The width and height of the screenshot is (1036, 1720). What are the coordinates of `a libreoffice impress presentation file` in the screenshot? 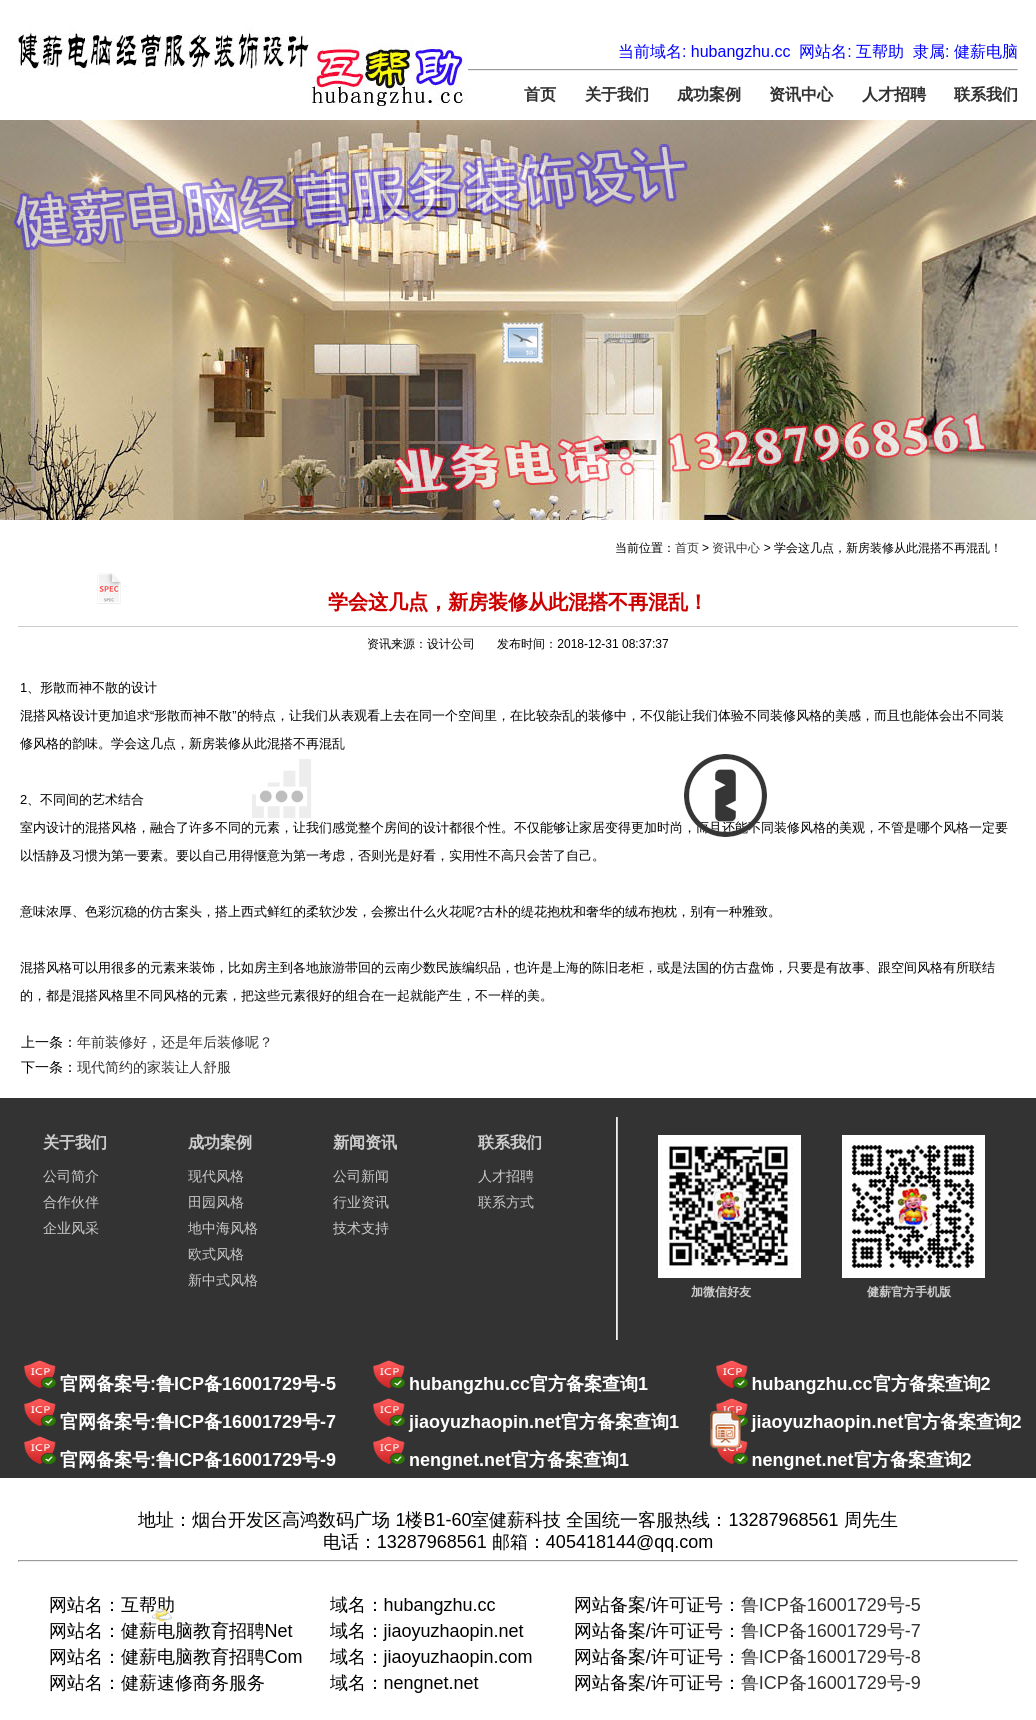 It's located at (725, 1429).